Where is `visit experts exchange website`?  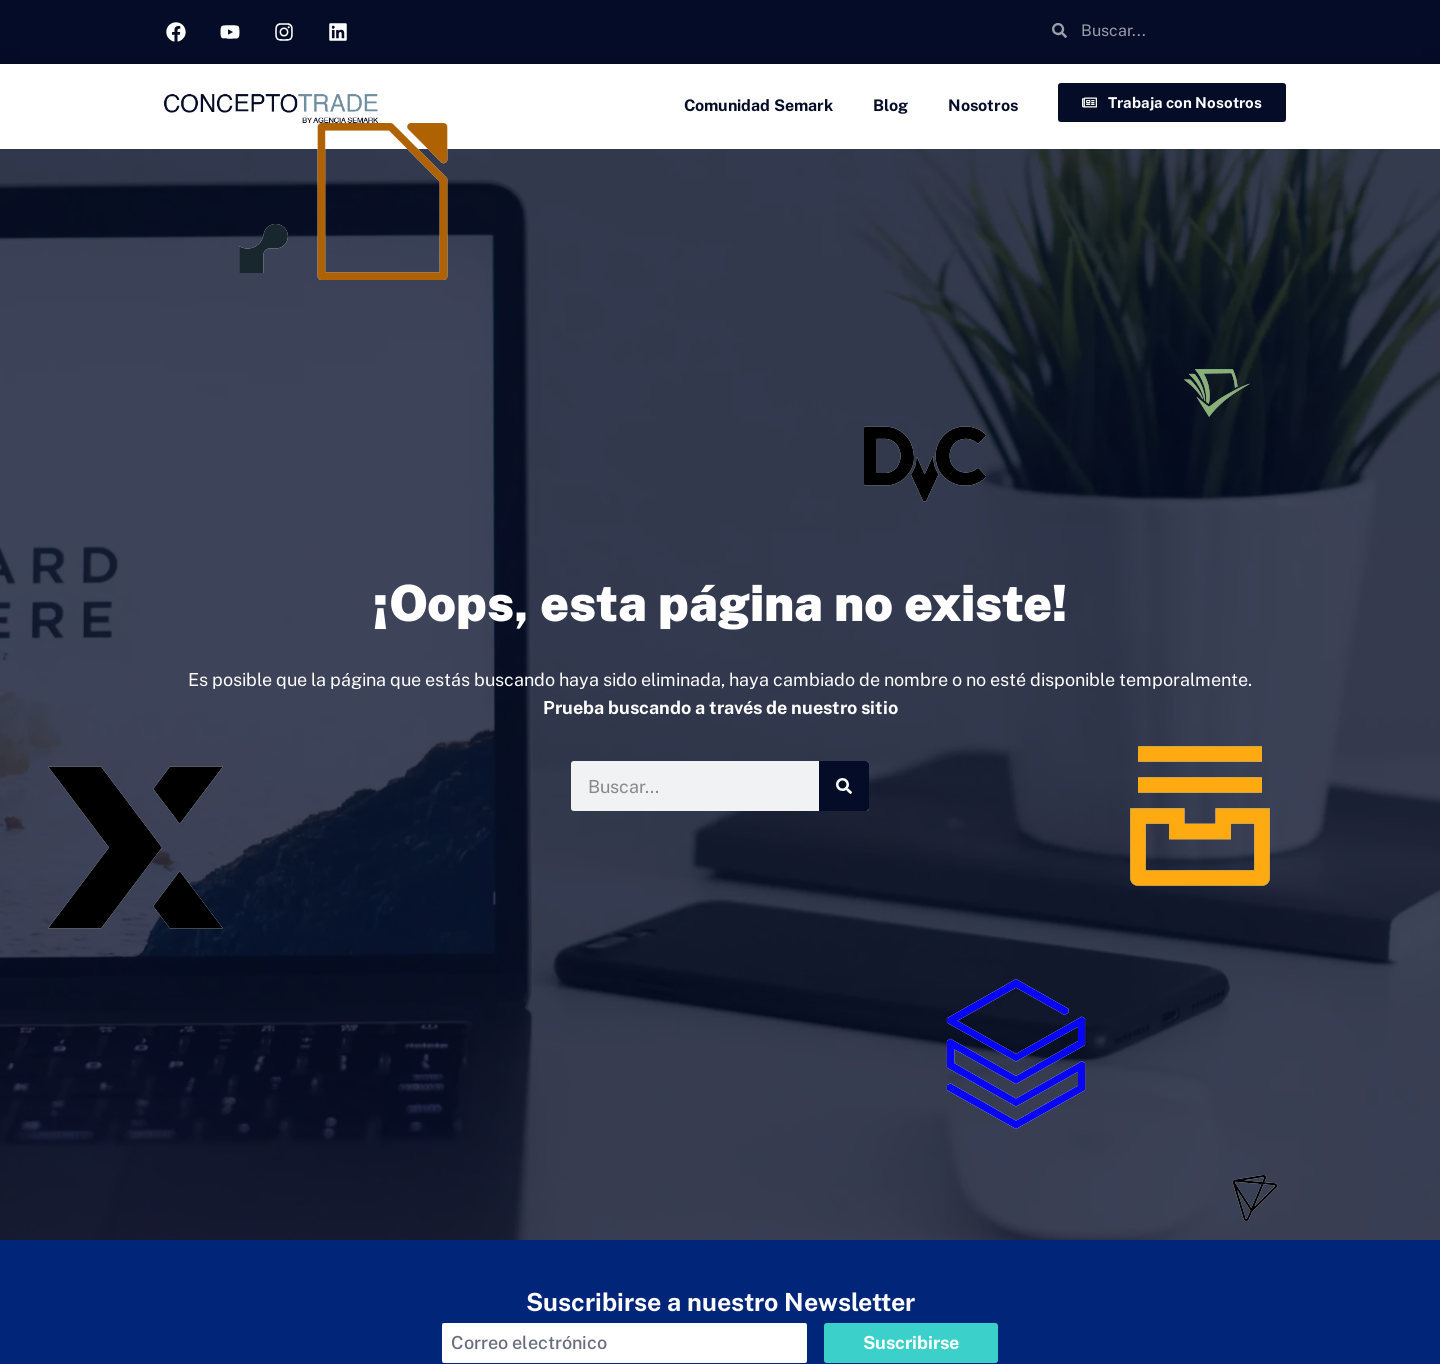
visit experts exchange website is located at coordinates (135, 847).